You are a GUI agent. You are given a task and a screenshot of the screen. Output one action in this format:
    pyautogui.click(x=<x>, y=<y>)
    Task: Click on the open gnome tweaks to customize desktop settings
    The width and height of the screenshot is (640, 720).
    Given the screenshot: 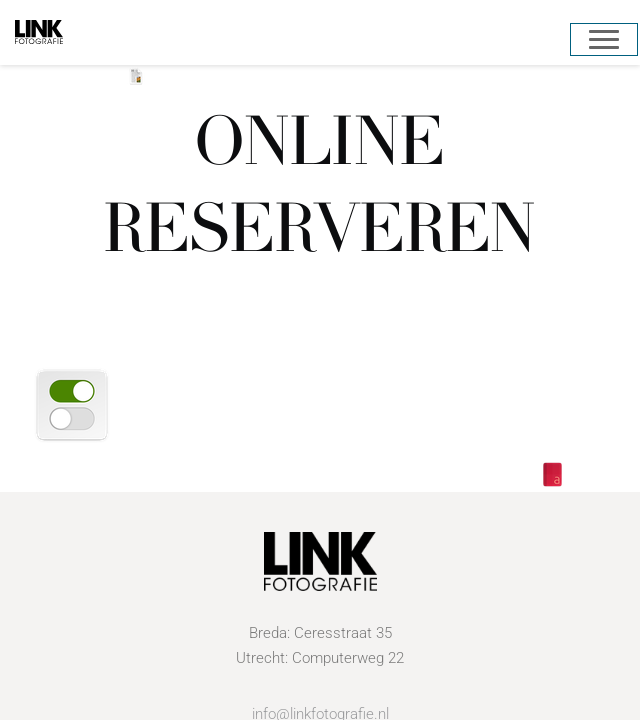 What is the action you would take?
    pyautogui.click(x=72, y=405)
    